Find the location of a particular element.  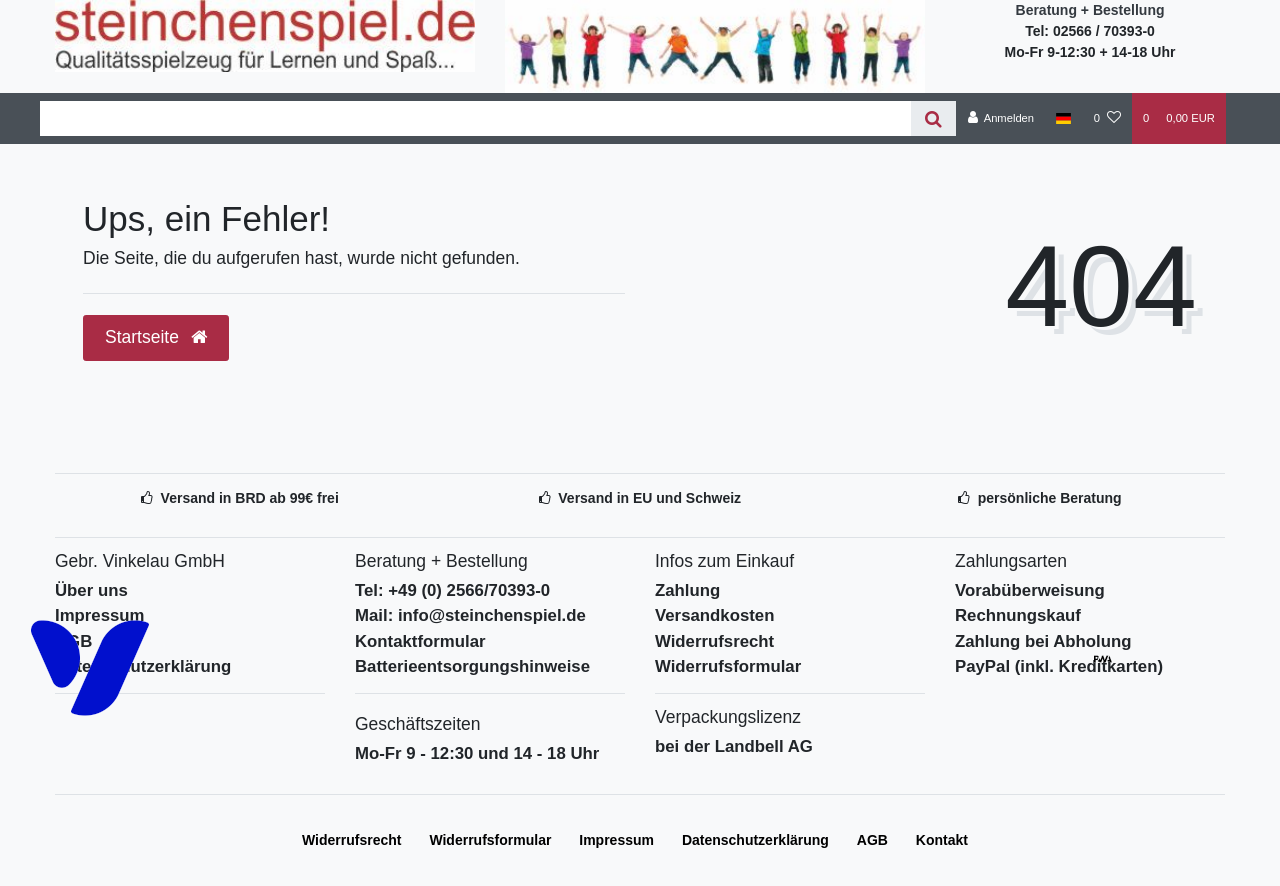

open vectary 3d design application is located at coordinates (90, 668).